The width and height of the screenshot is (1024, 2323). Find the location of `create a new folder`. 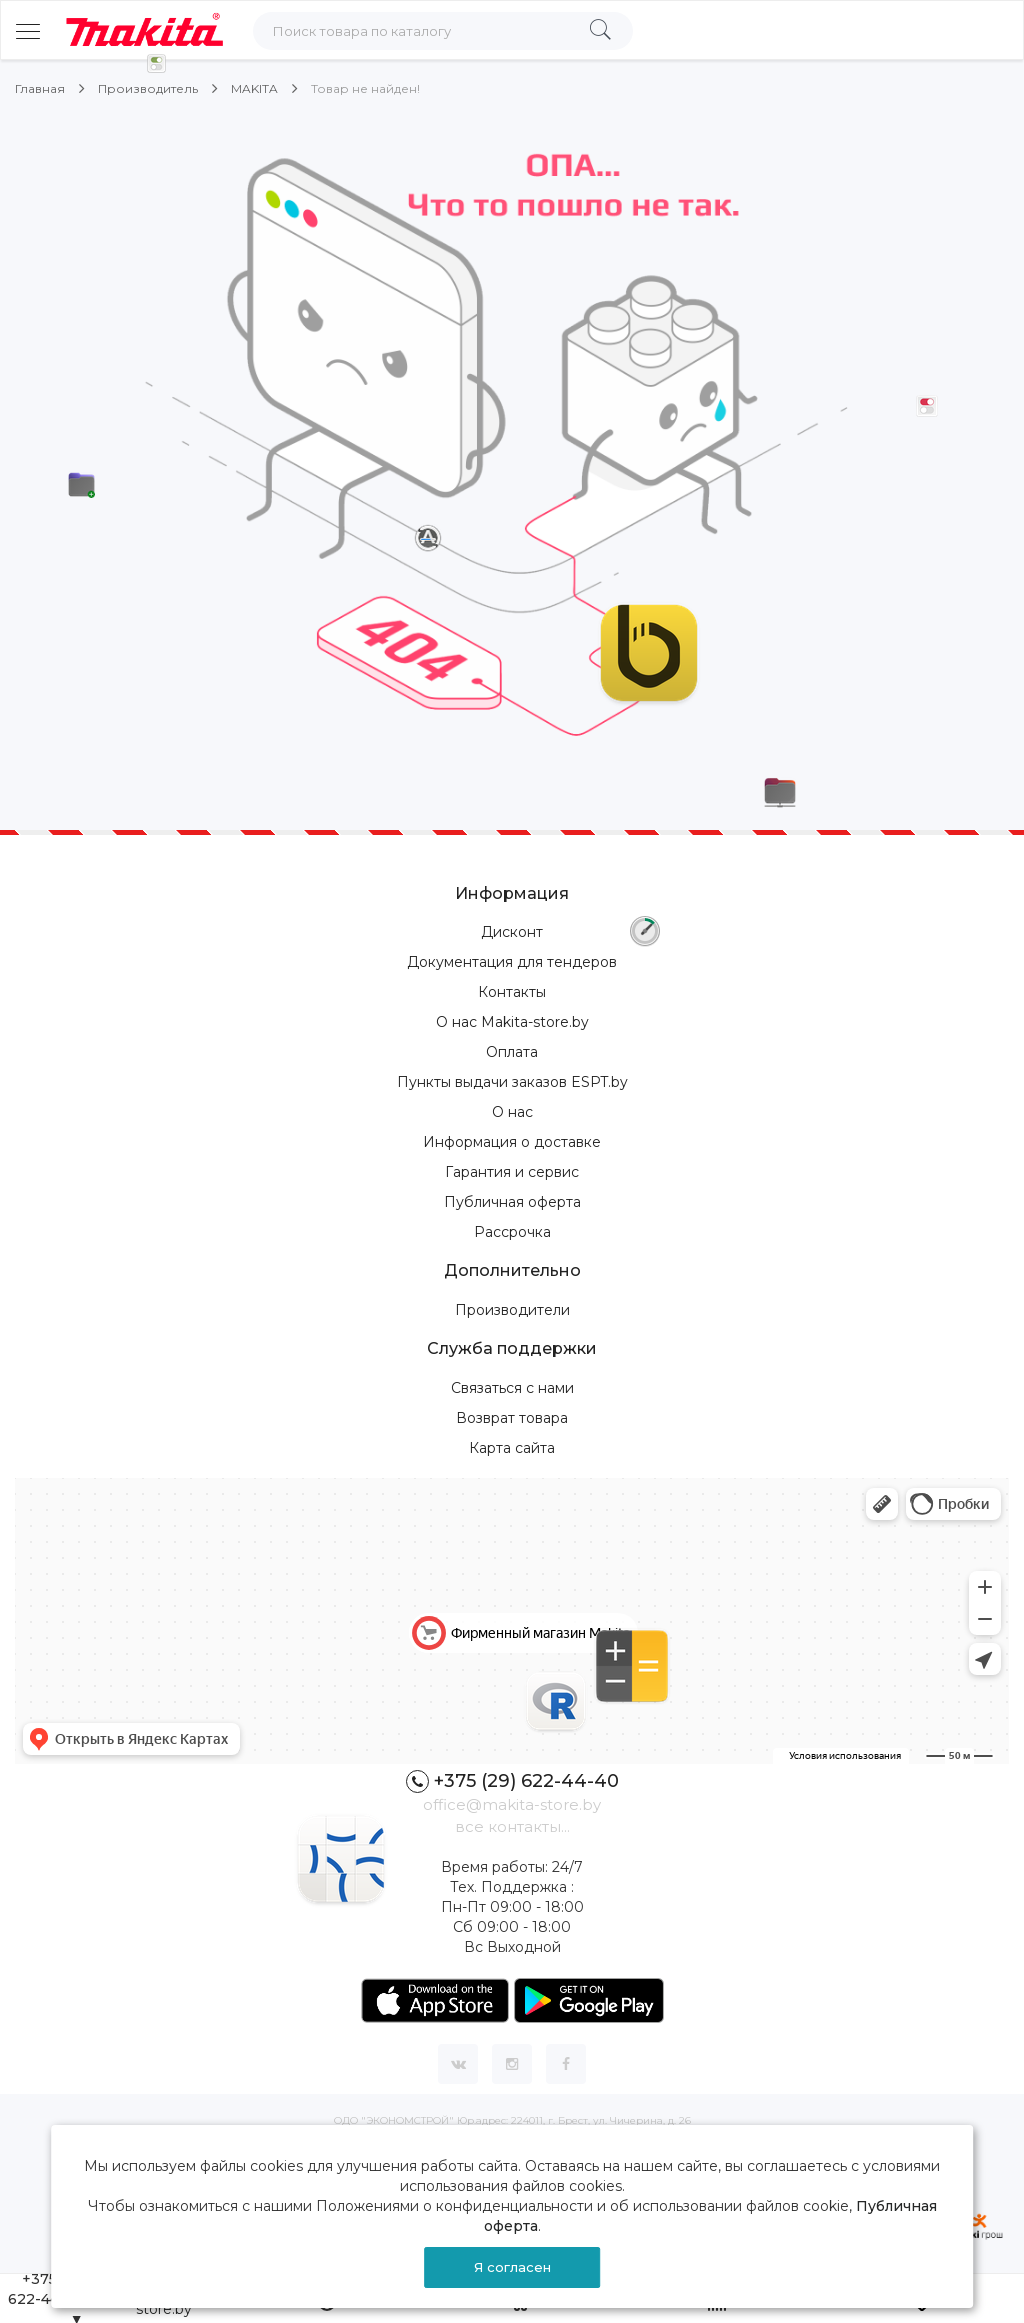

create a new folder is located at coordinates (81, 484).